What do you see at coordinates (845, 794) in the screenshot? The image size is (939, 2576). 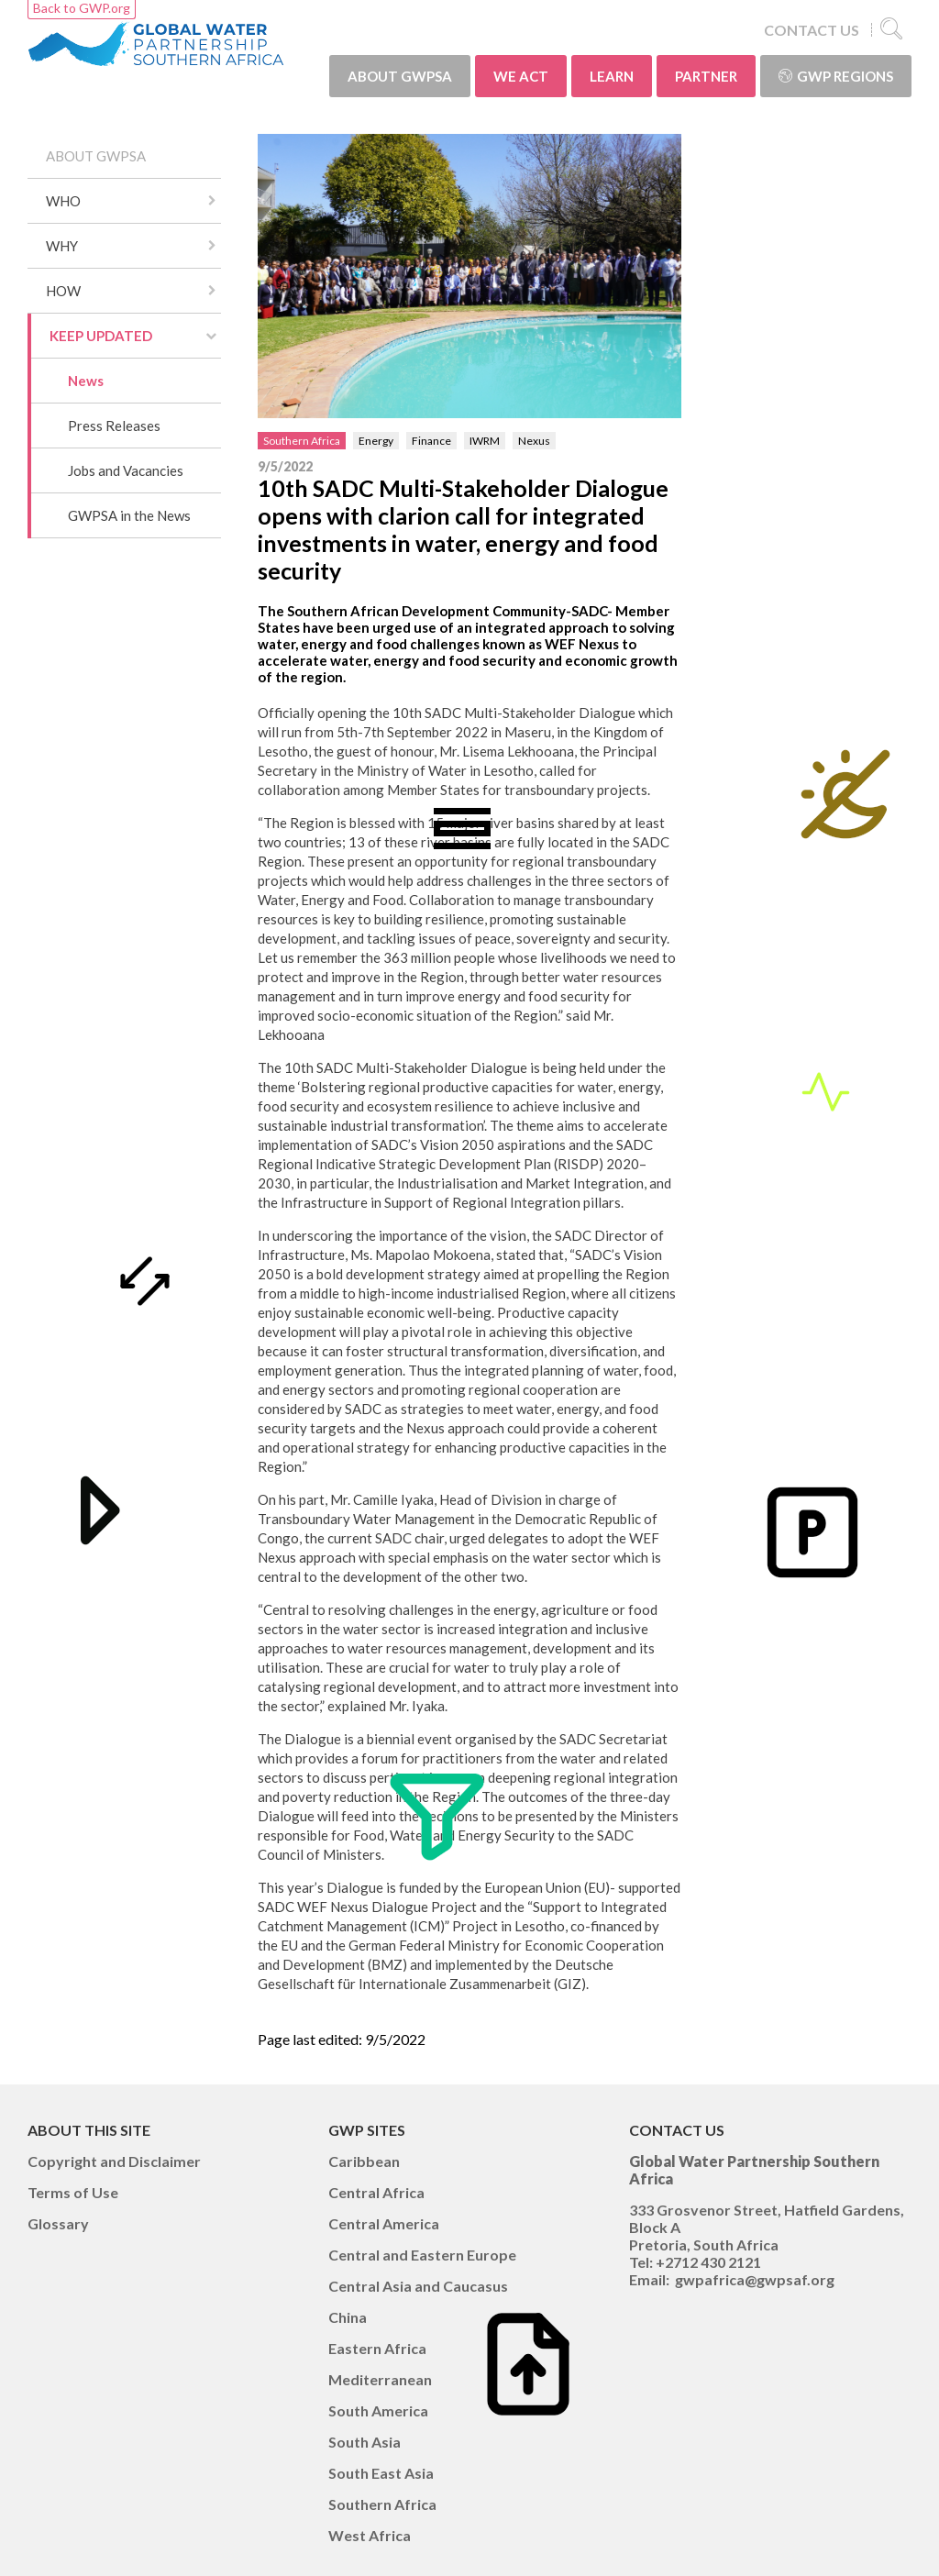 I see `toggle between light and dark mode` at bounding box center [845, 794].